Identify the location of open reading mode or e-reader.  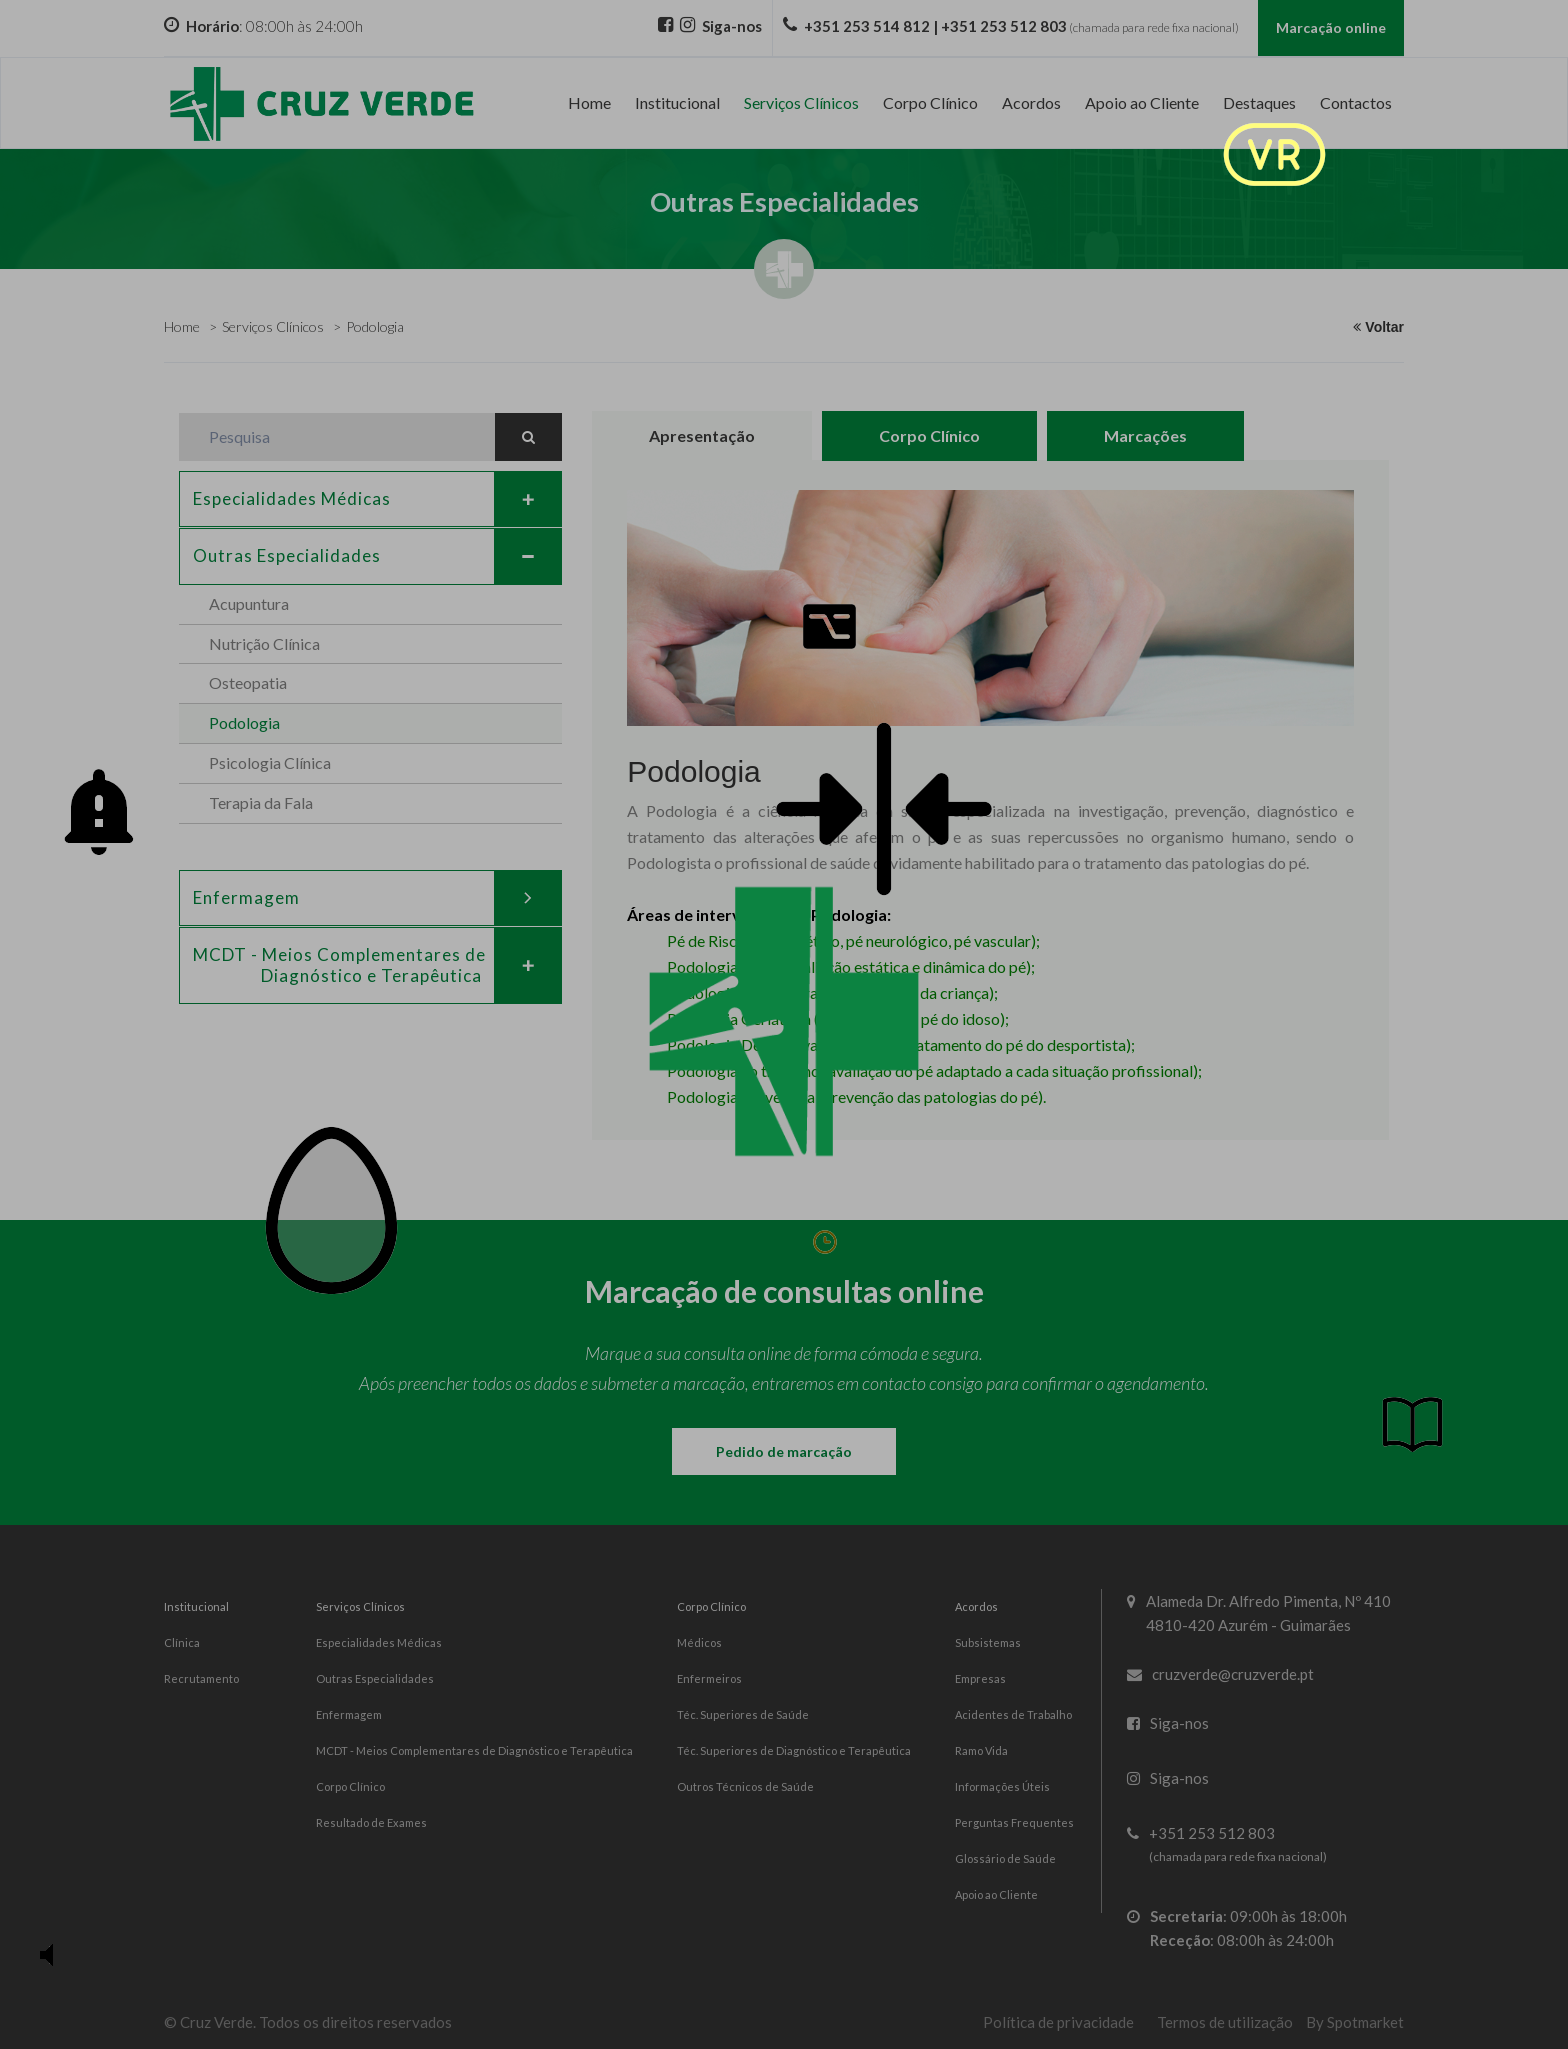
(1412, 1424).